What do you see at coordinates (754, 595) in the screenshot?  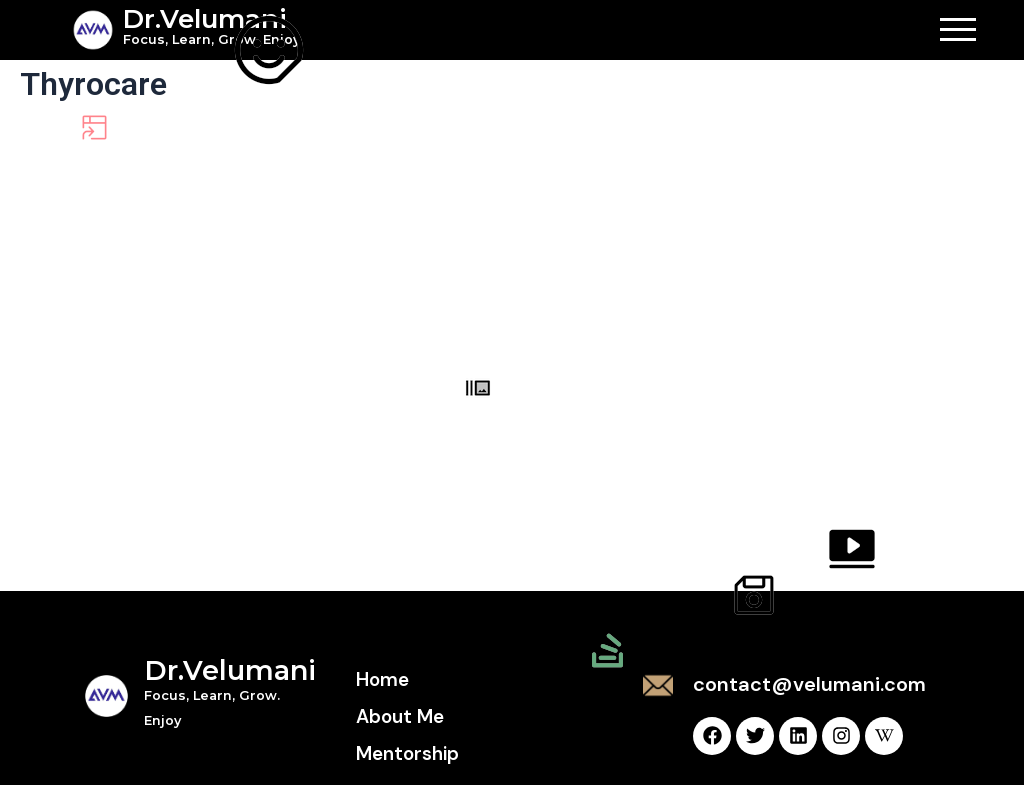 I see `save current file or document` at bounding box center [754, 595].